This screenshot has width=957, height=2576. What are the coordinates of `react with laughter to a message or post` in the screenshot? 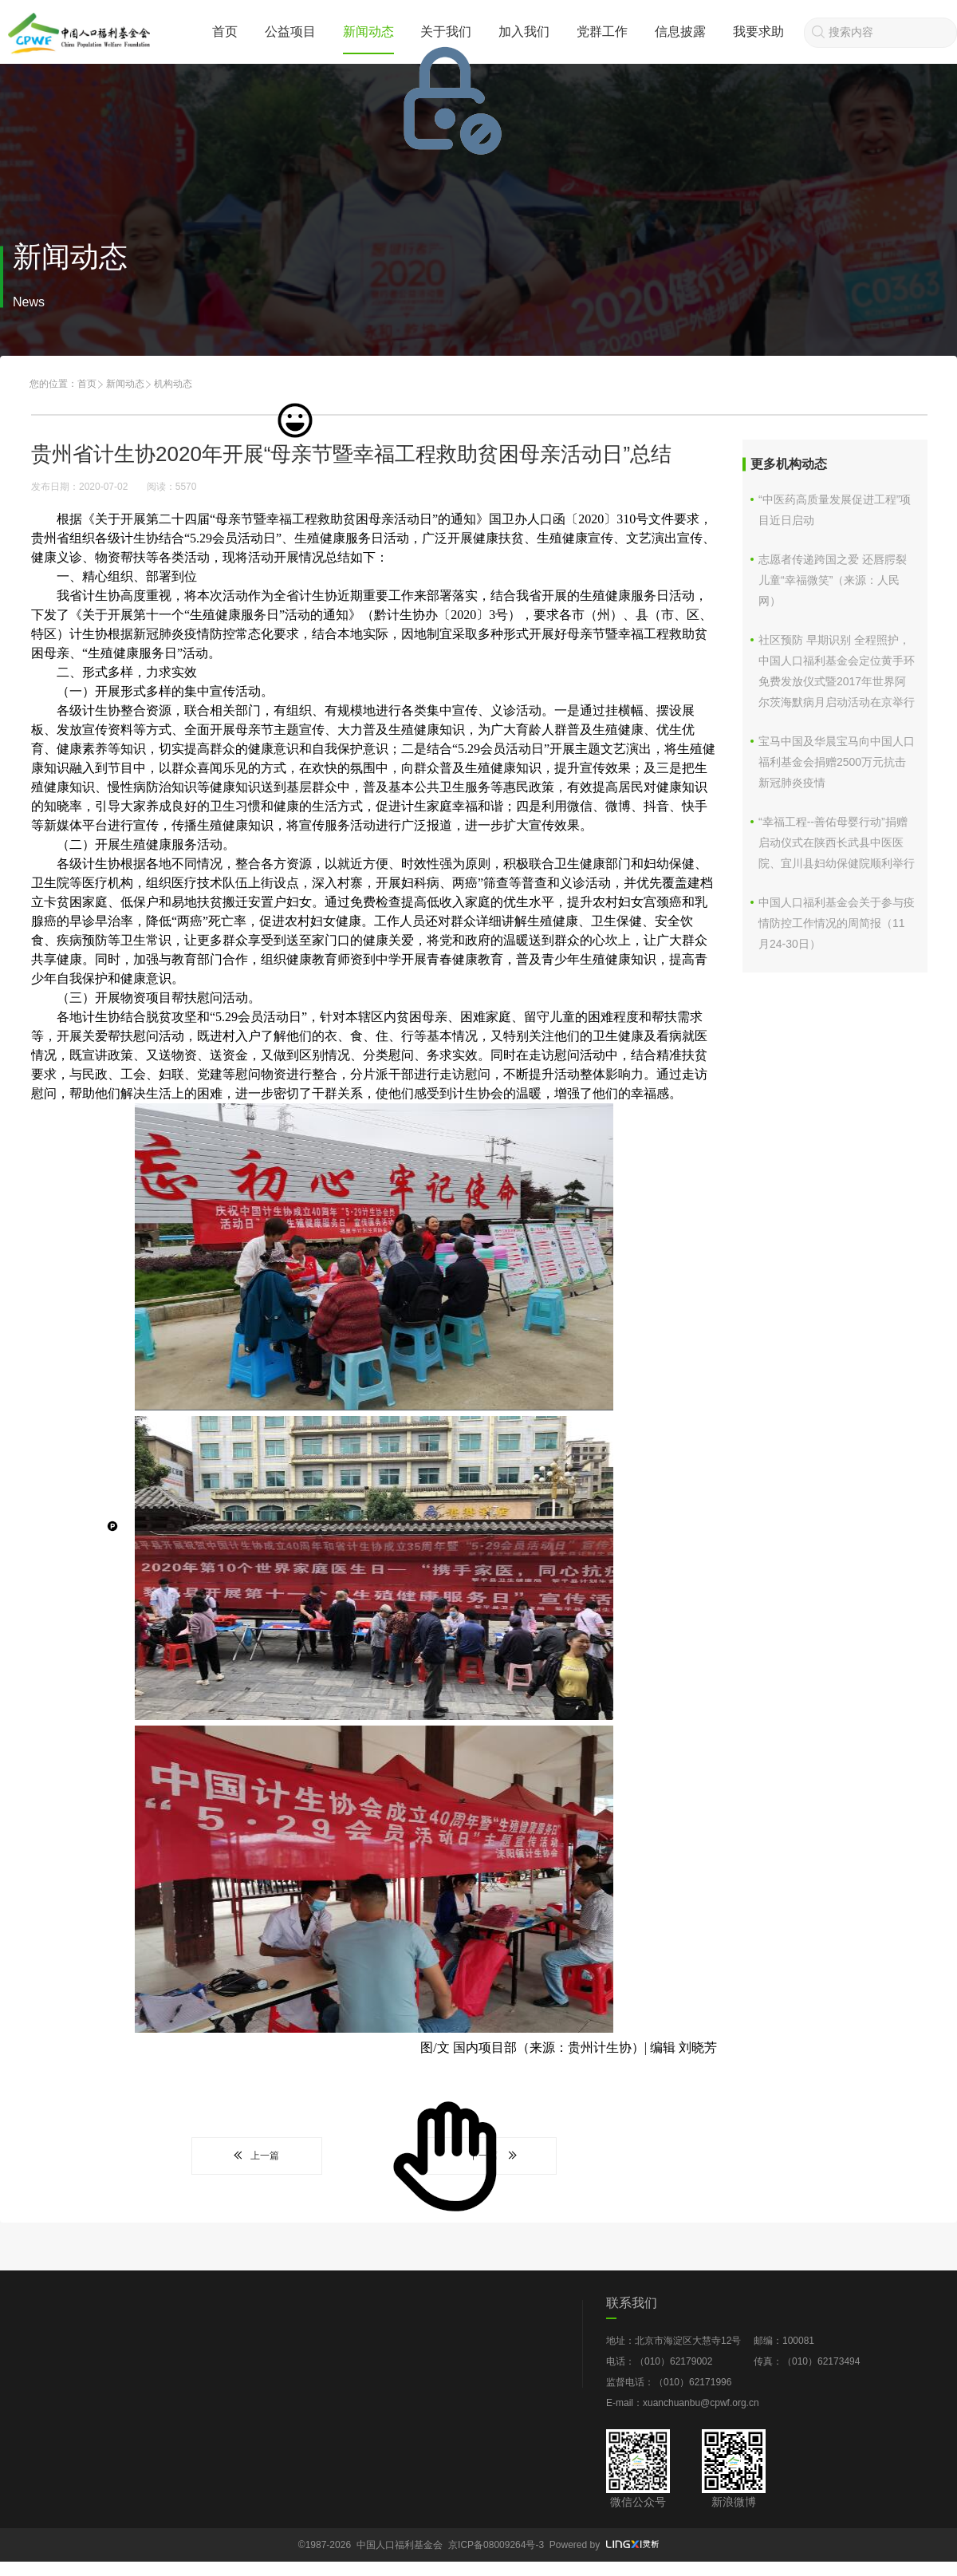 It's located at (295, 420).